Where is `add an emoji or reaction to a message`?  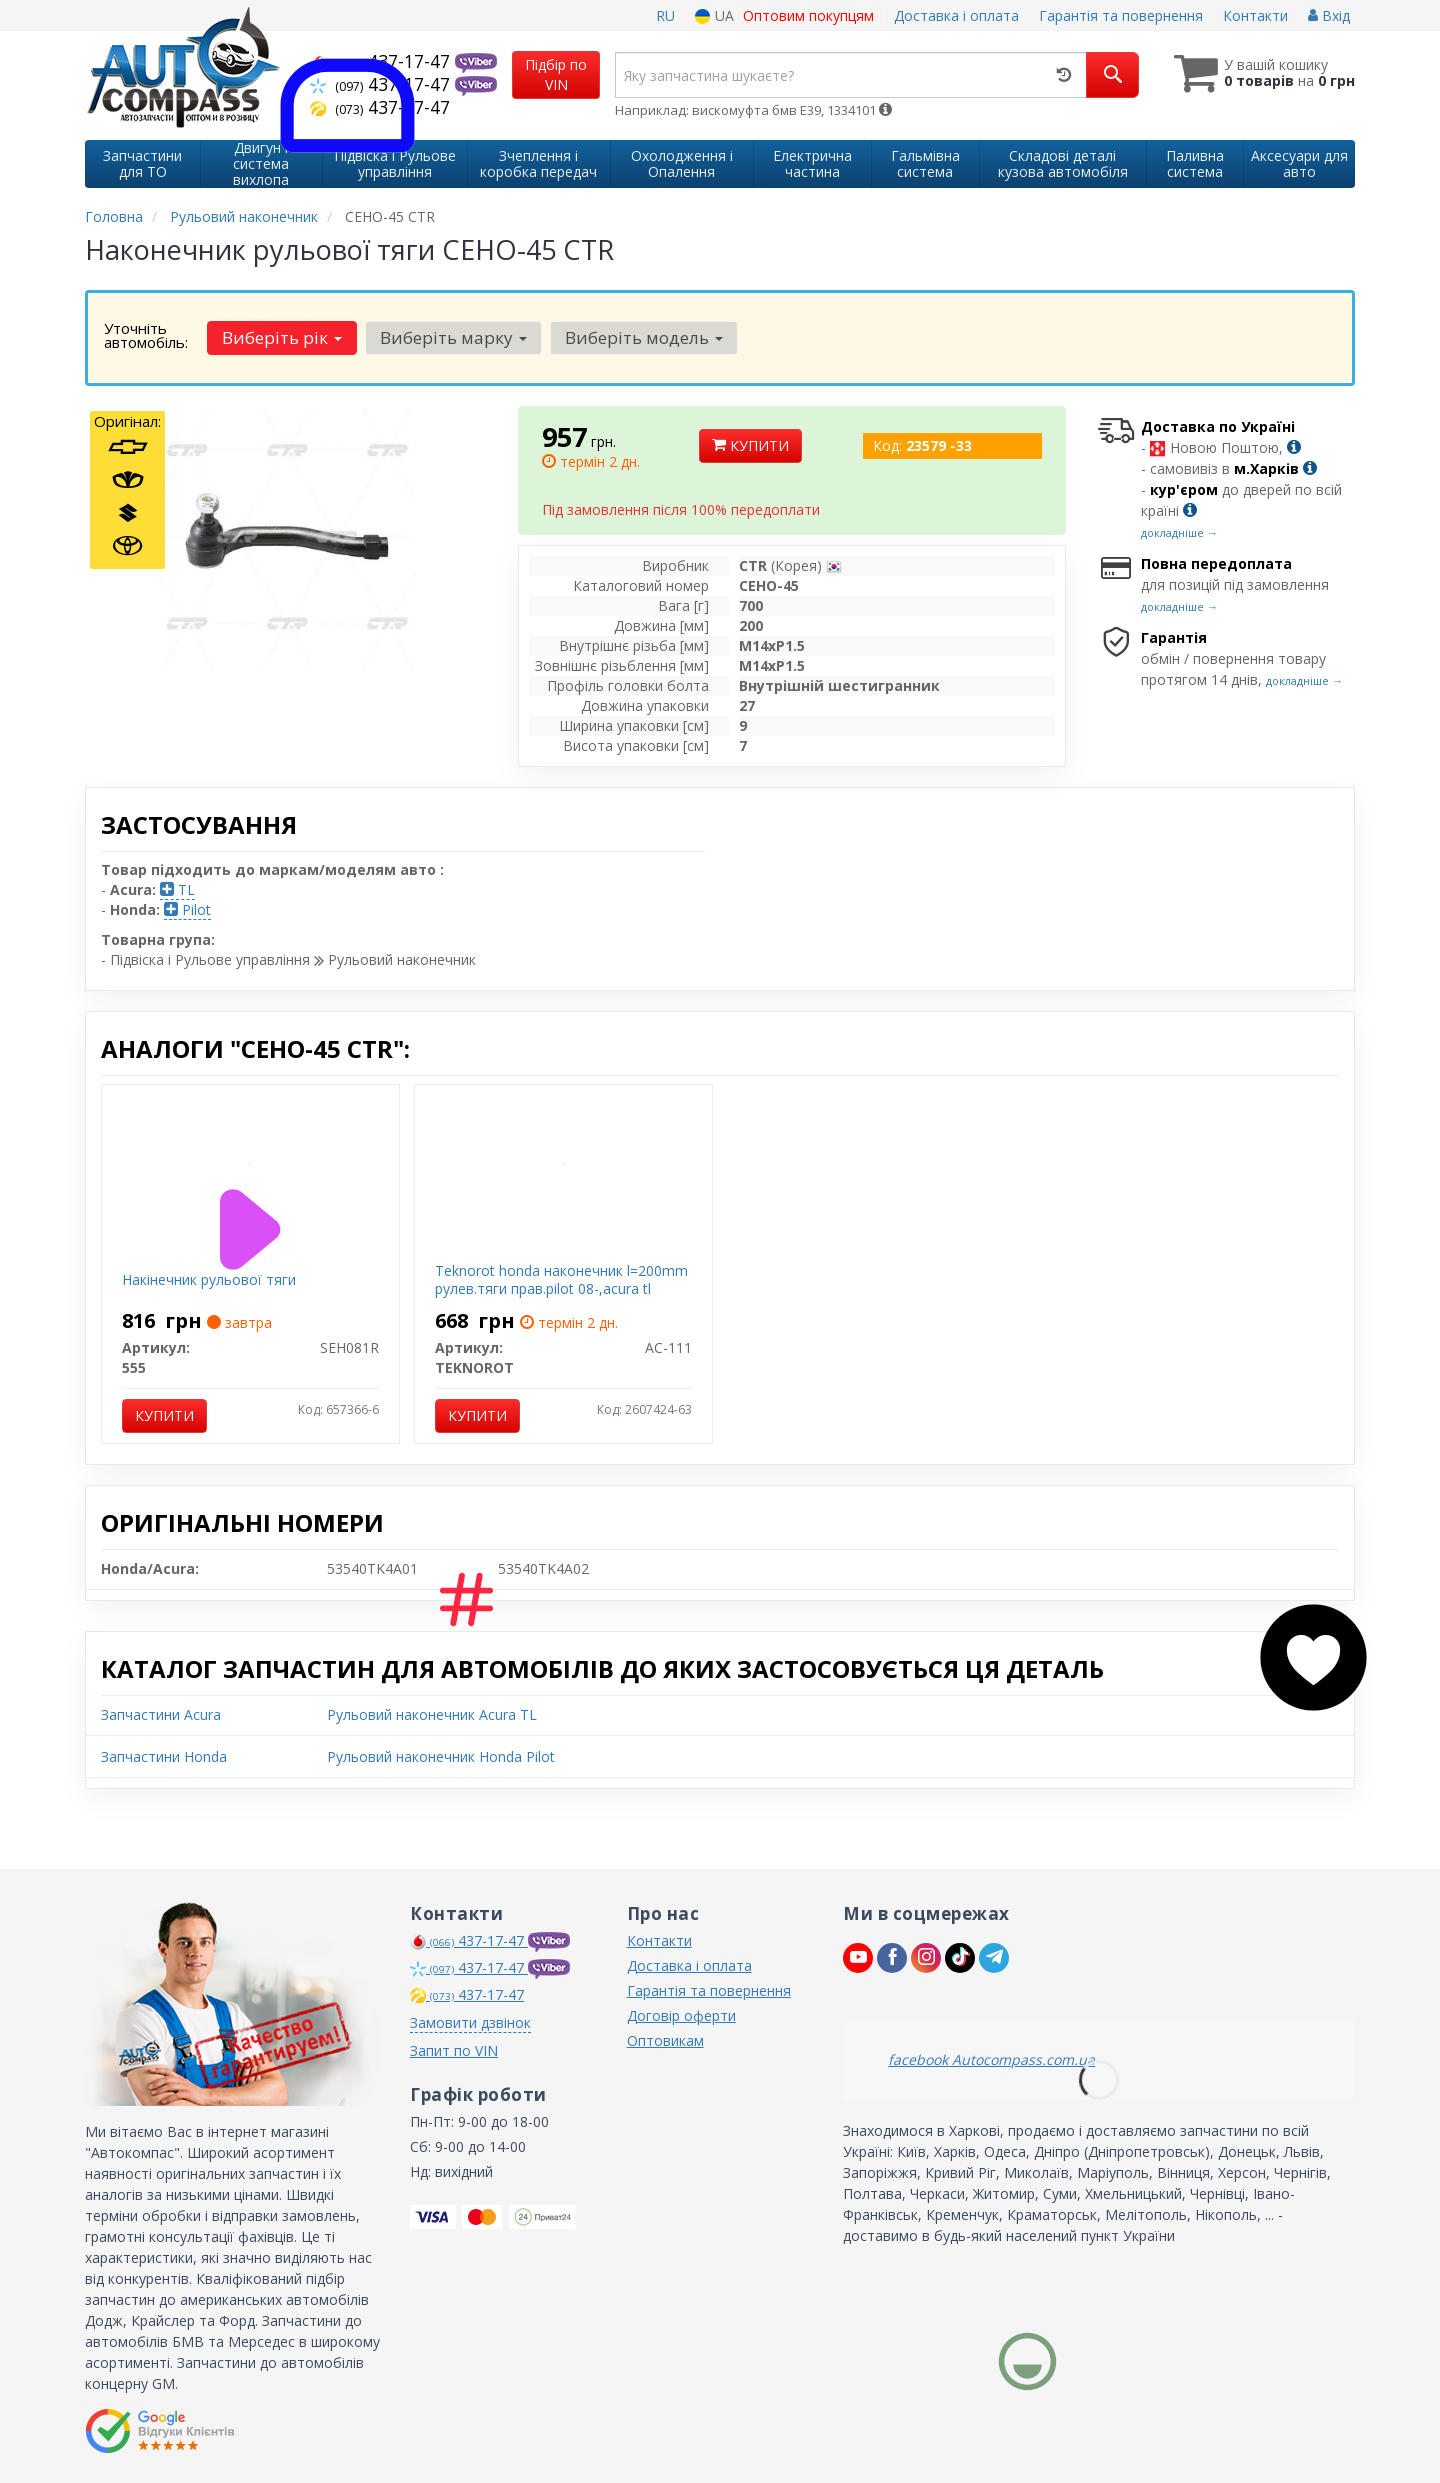 add an emoji or reaction to a message is located at coordinates (1027, 2361).